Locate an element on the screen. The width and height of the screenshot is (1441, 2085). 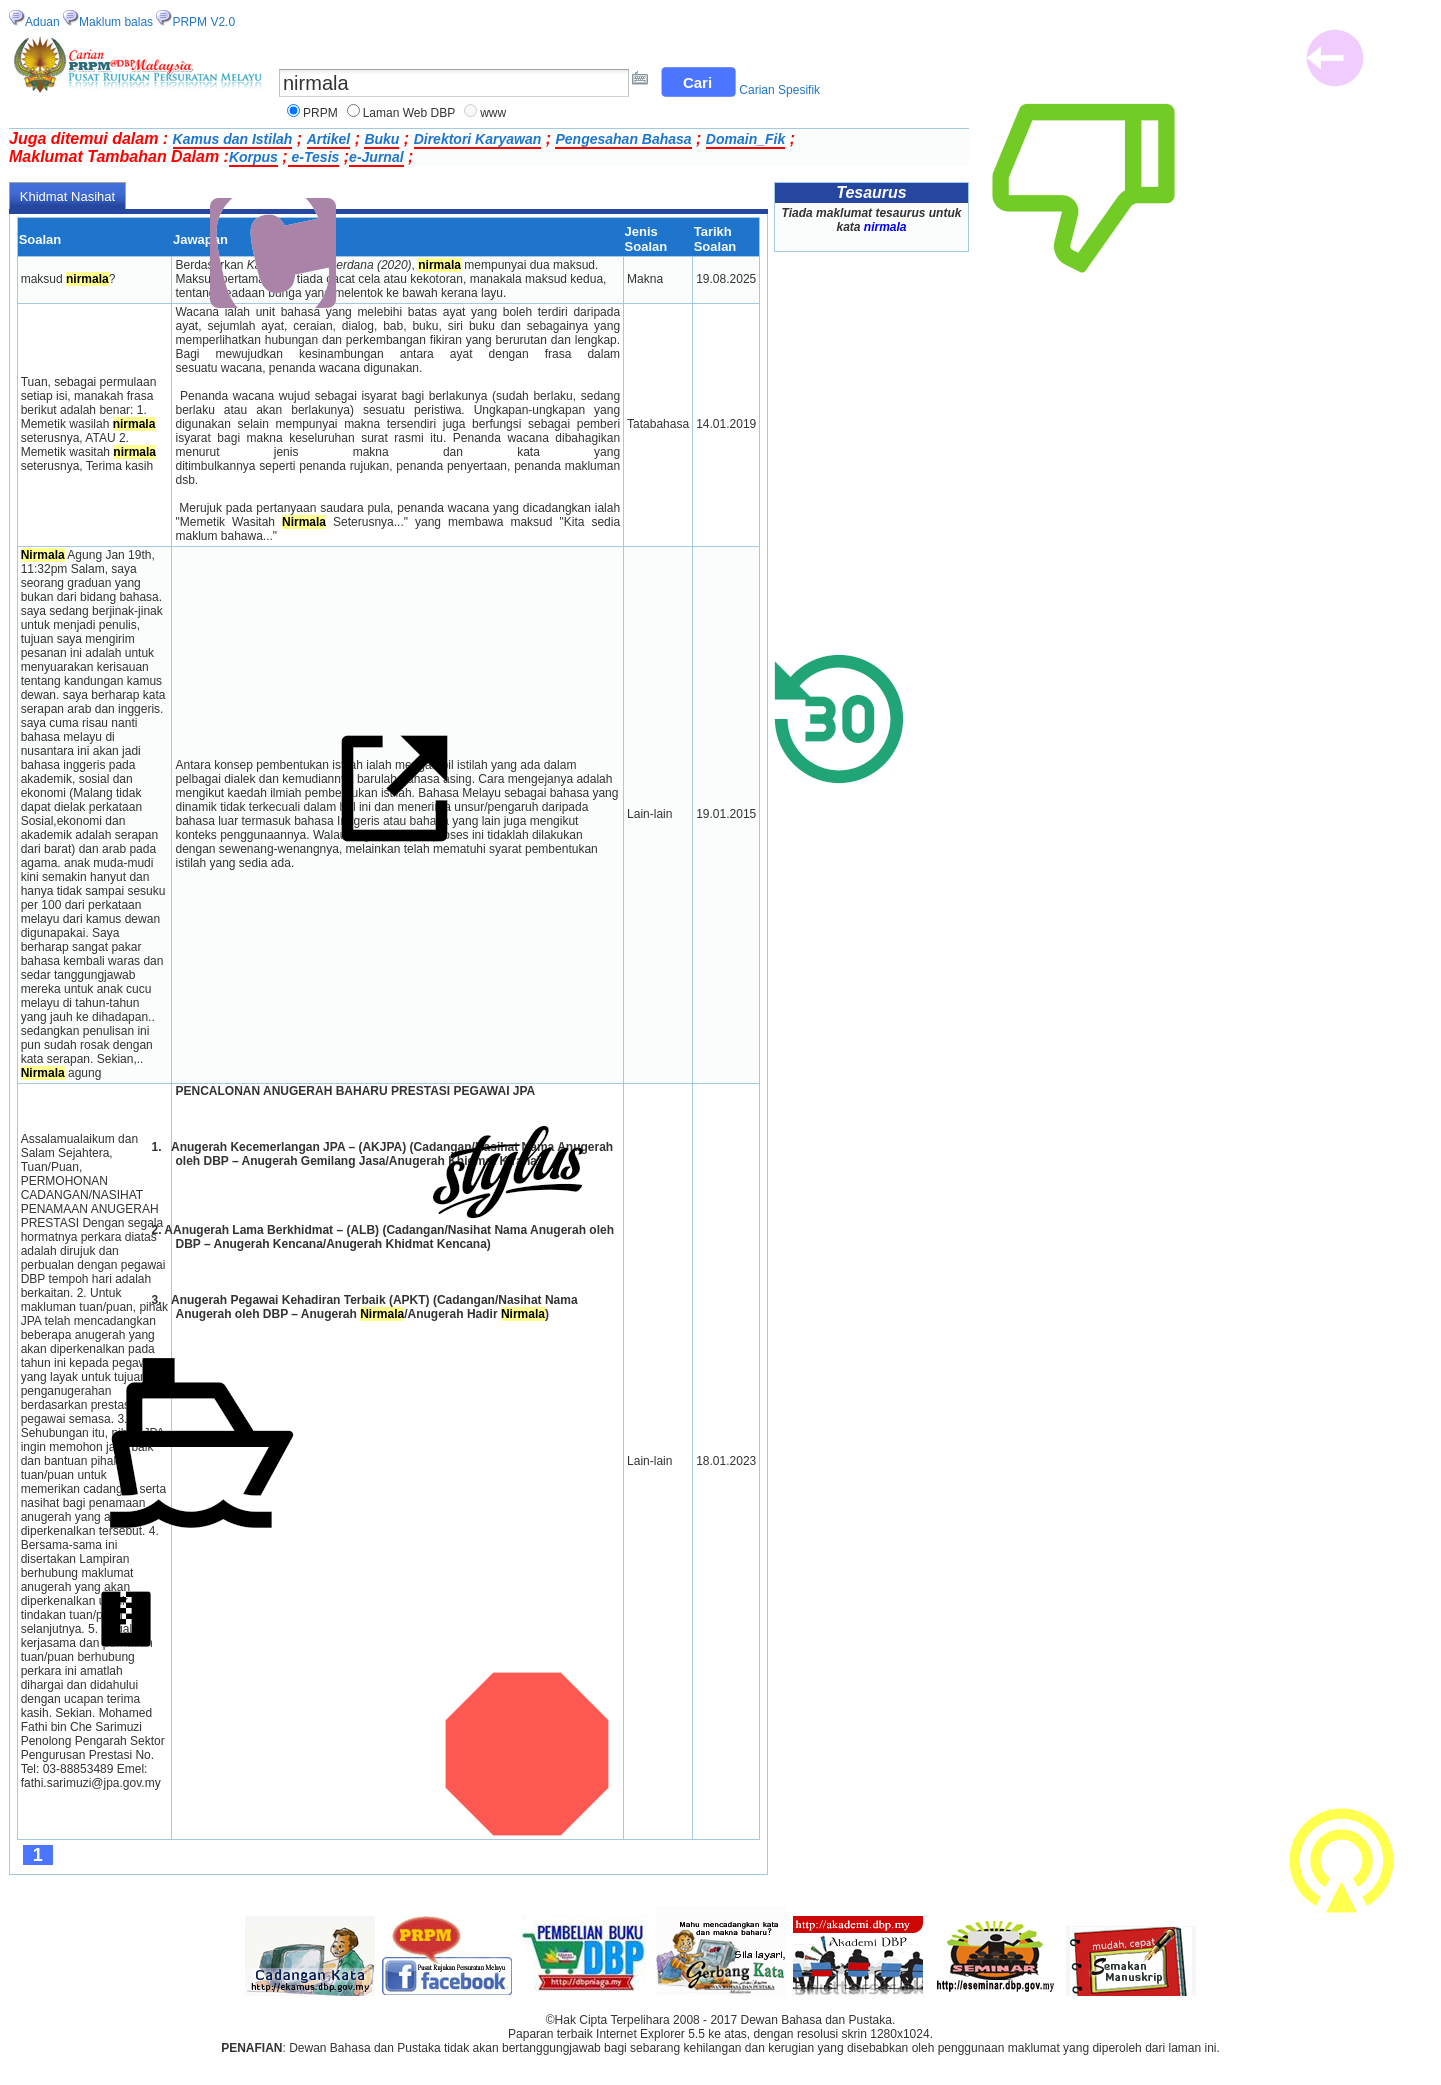
view nearby ports or maritime locations is located at coordinates (199, 1447).